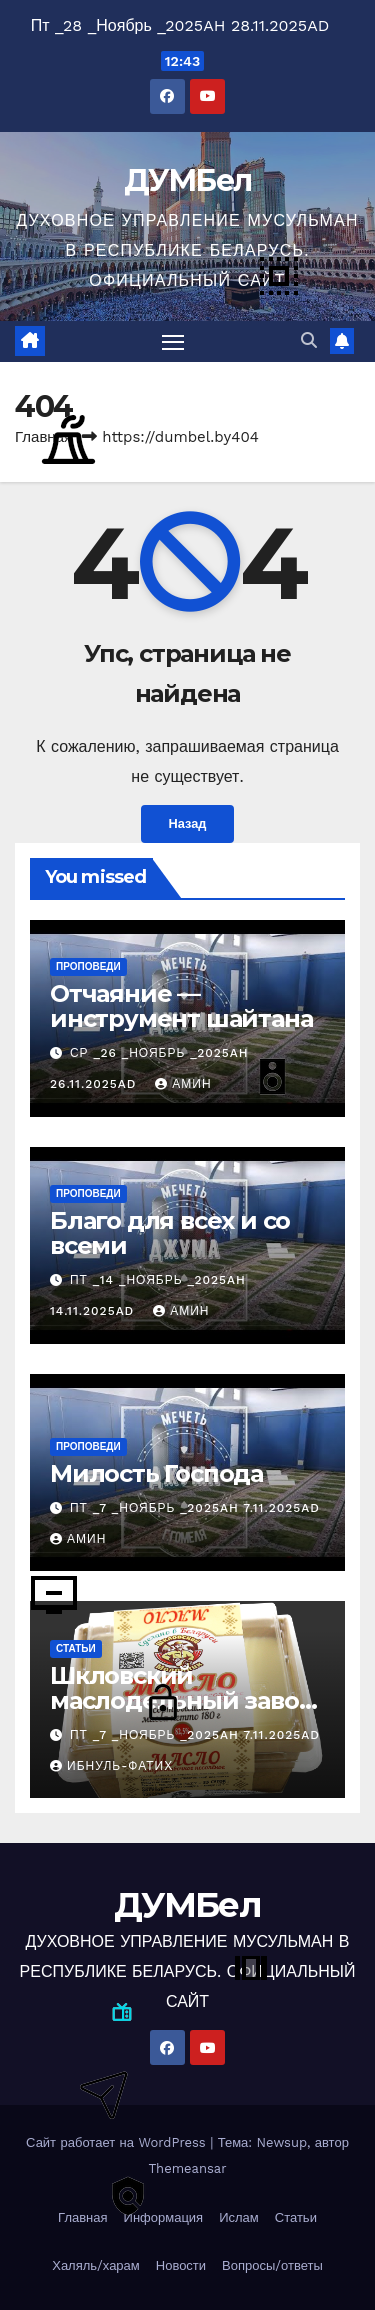  I want to click on remove item from media queue, so click(54, 1595).